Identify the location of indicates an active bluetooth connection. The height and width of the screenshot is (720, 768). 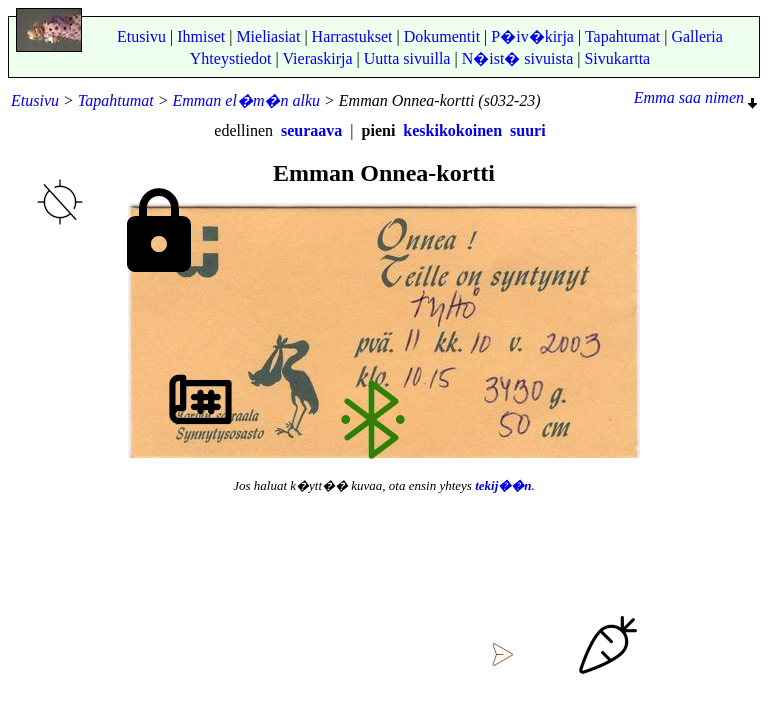
(371, 419).